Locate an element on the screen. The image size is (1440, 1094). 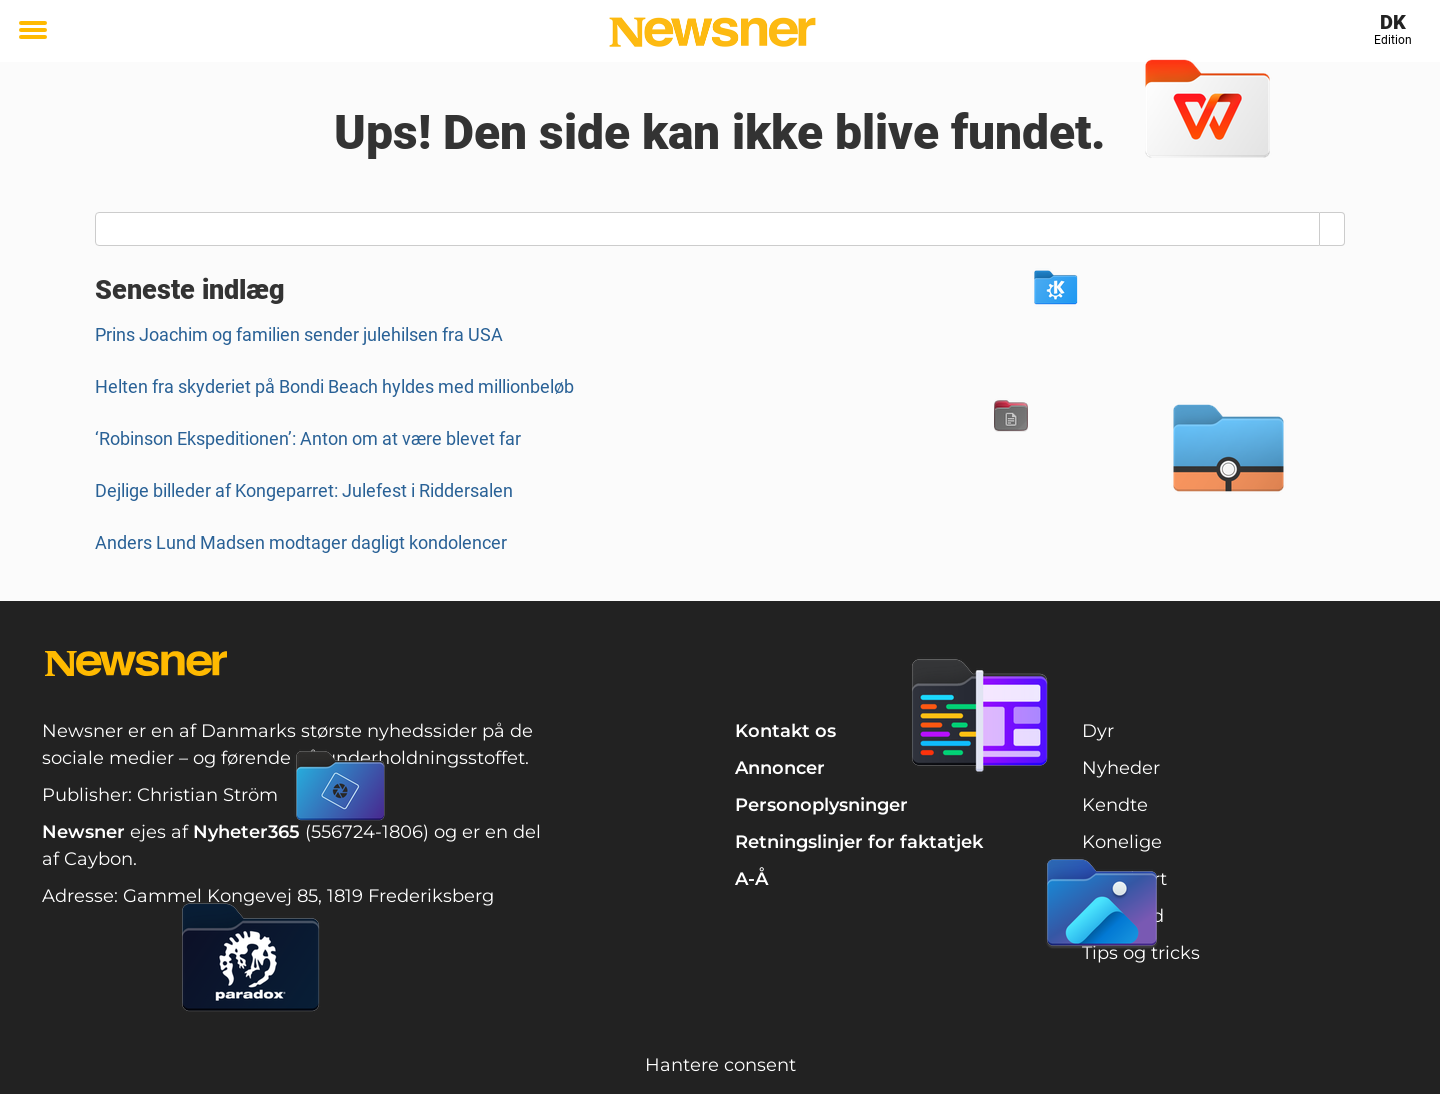
folder containing pokémon typing game files is located at coordinates (1228, 451).